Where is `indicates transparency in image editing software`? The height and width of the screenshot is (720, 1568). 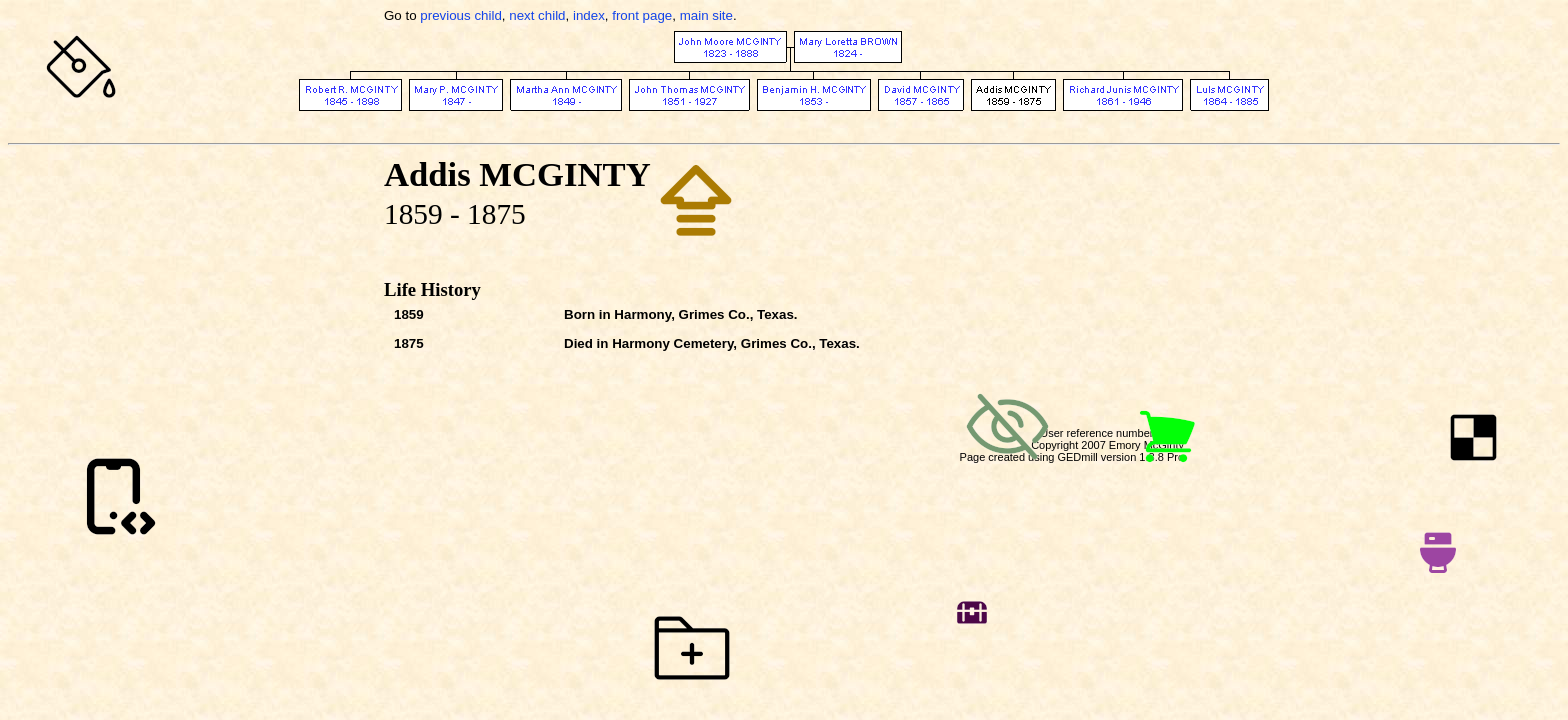
indicates transparency in image editing software is located at coordinates (1473, 437).